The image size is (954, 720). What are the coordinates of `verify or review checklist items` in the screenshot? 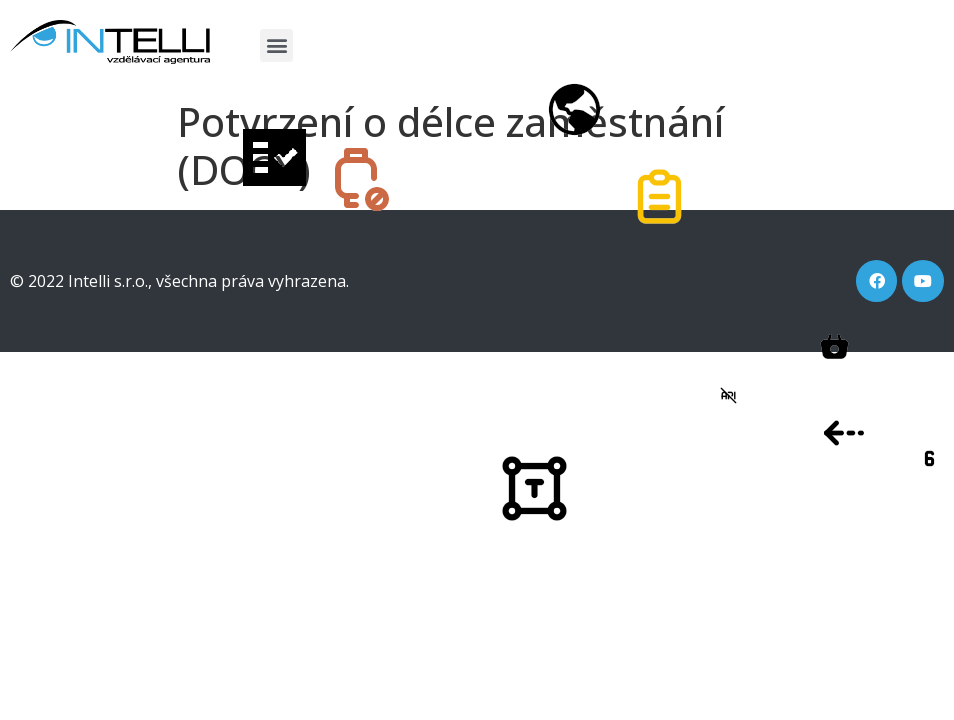 It's located at (274, 157).